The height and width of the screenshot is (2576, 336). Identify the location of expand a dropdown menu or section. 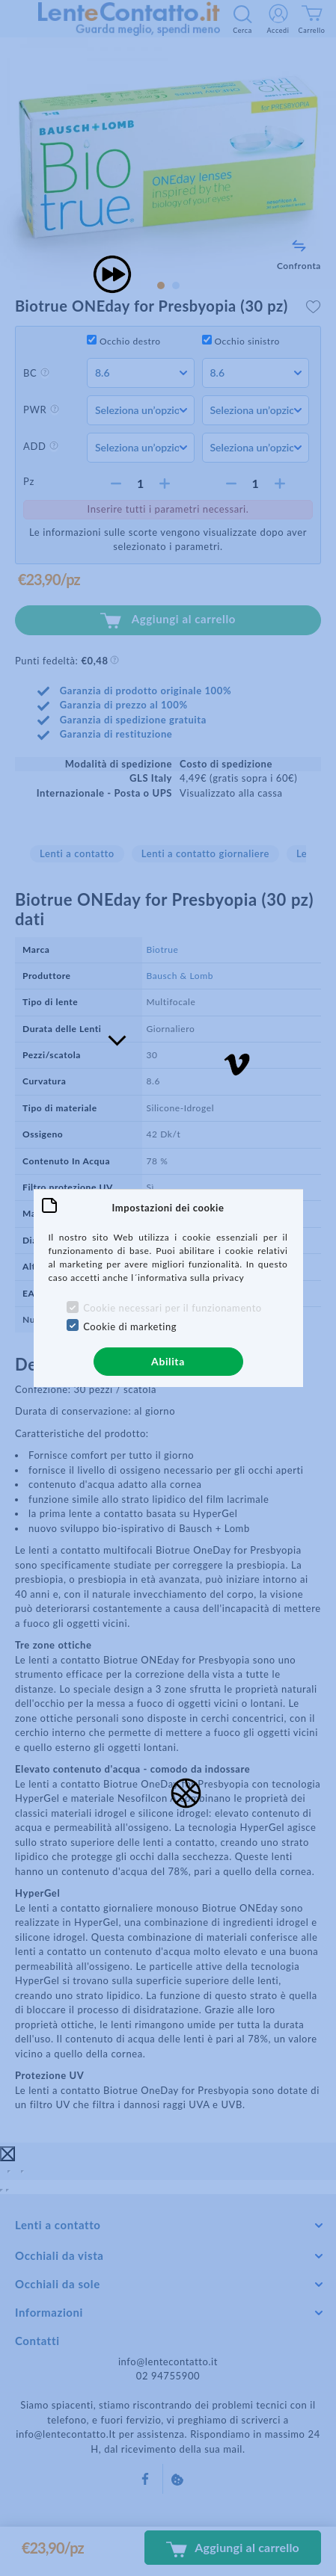
(117, 1040).